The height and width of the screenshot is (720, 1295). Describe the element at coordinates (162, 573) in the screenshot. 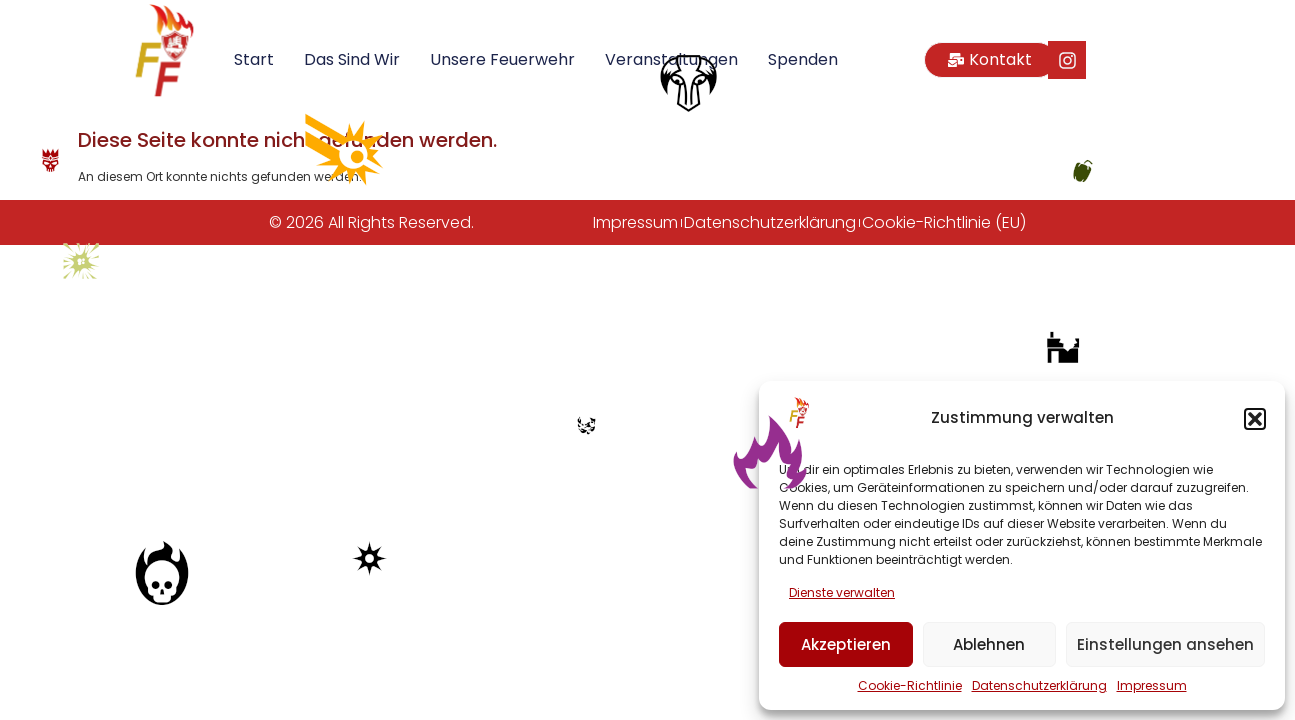

I see `indicates danger or hazard warning in game` at that location.